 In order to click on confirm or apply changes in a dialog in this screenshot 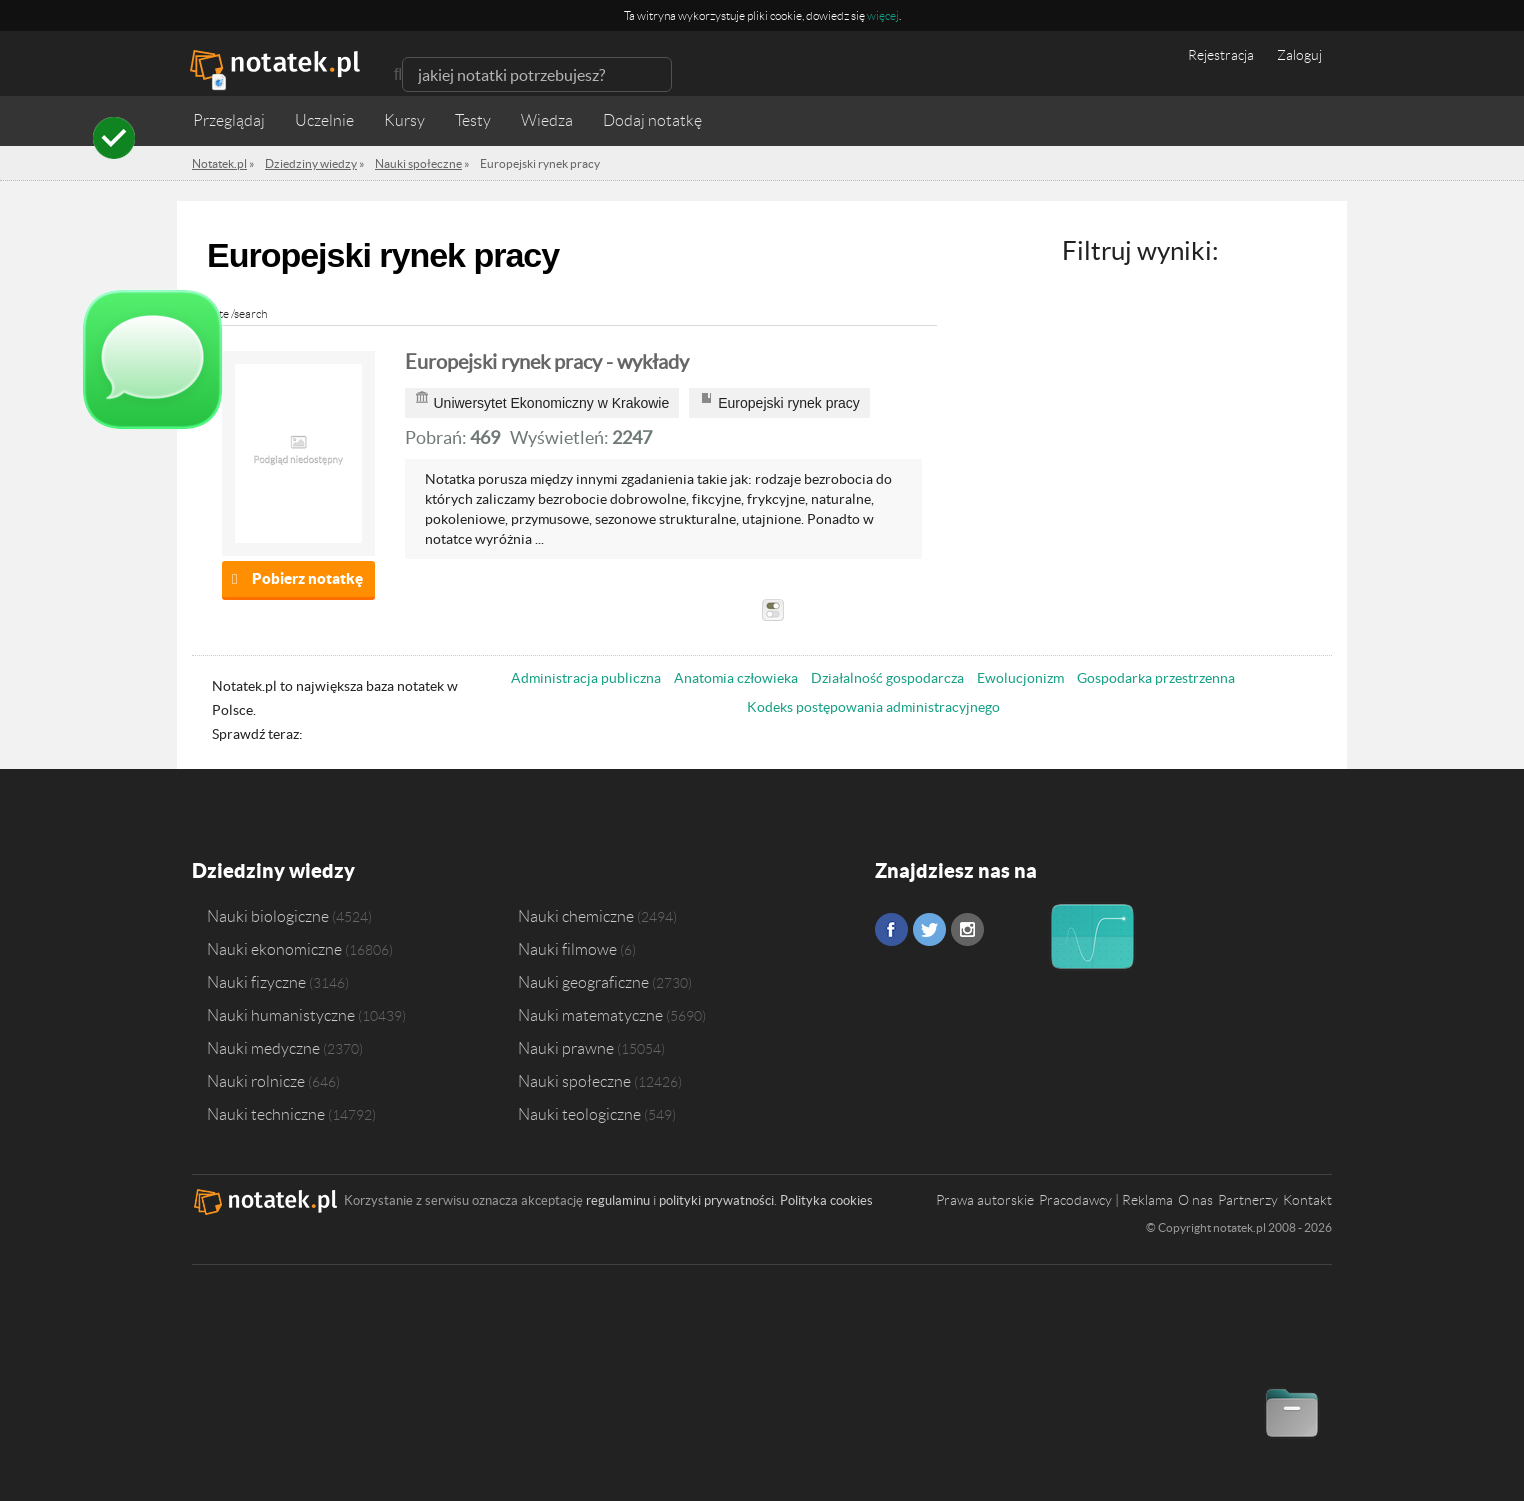, I will do `click(114, 138)`.